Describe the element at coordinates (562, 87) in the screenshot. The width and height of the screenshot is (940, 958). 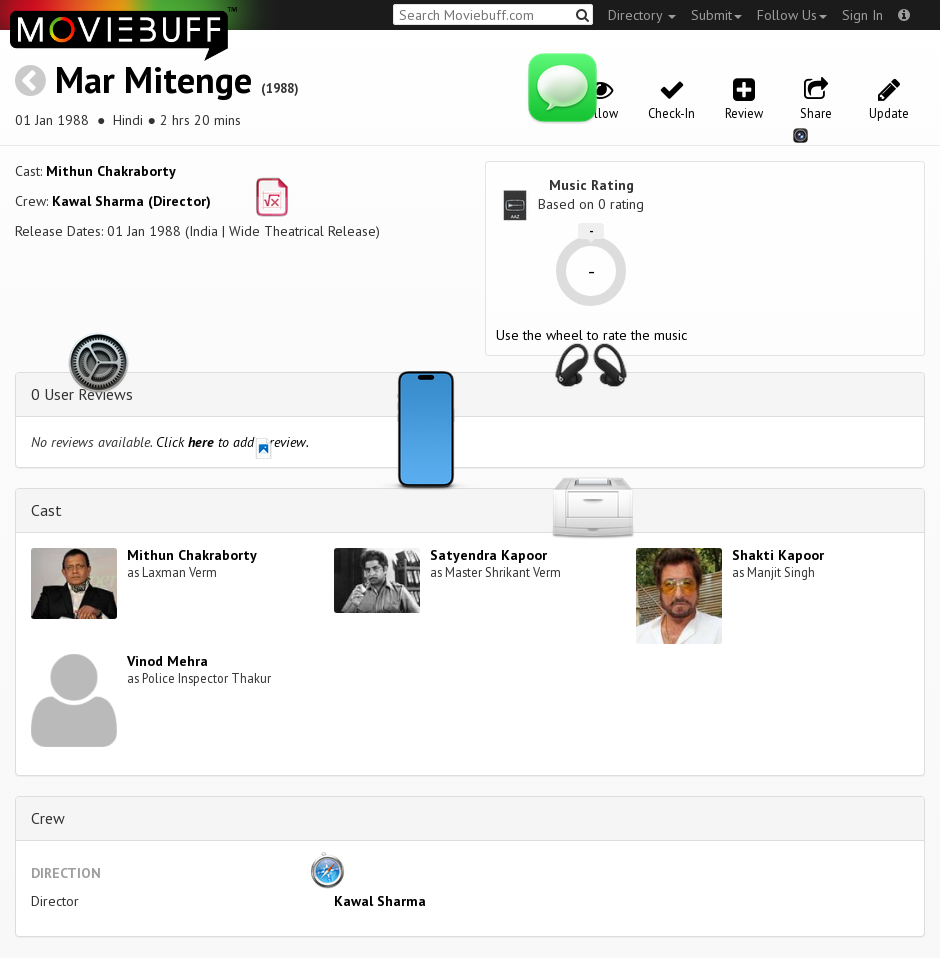
I see `open the messages app` at that location.